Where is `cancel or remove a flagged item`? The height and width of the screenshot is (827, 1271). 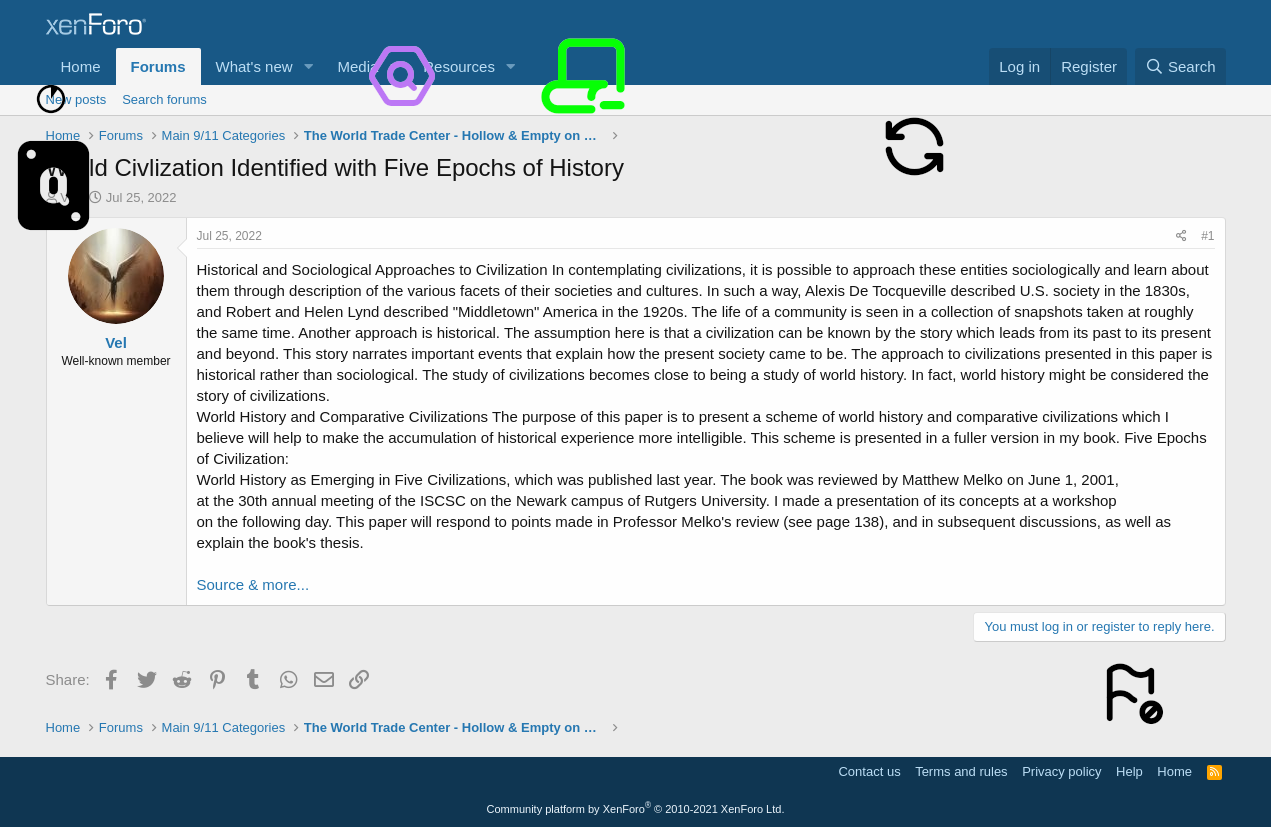 cancel or remove a flagged item is located at coordinates (1130, 691).